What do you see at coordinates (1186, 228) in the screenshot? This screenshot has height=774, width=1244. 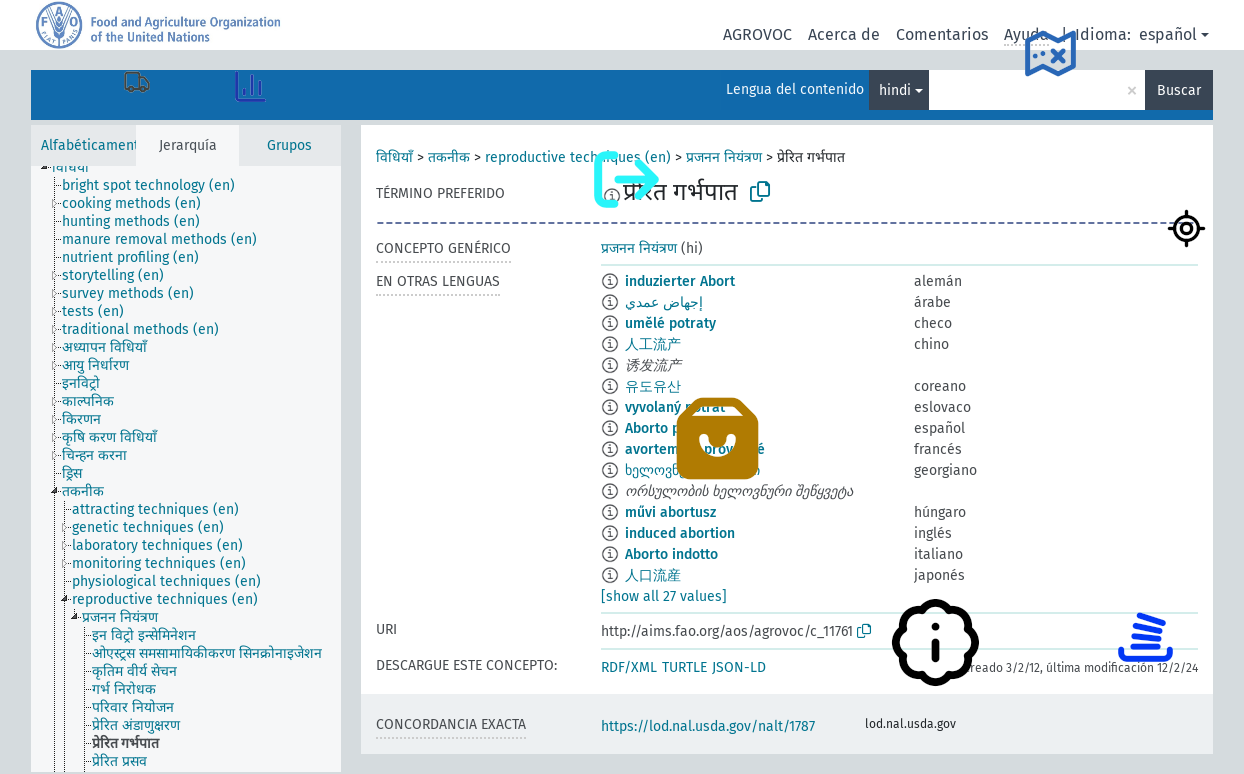 I see `current location found` at bounding box center [1186, 228].